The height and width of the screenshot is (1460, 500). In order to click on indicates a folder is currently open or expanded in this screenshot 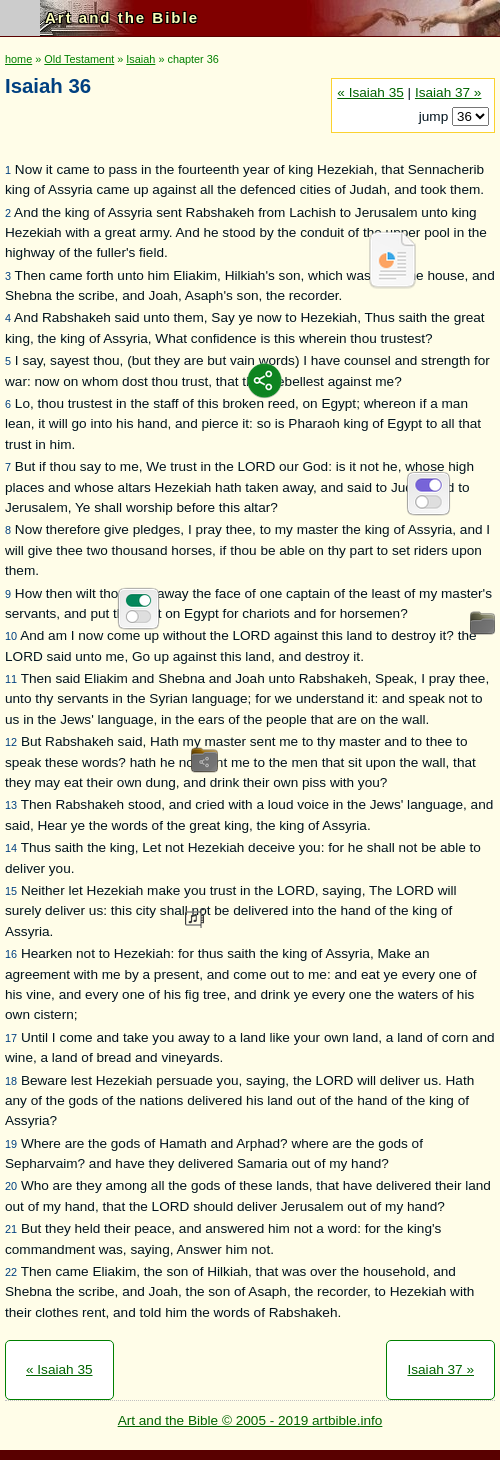, I will do `click(482, 622)`.